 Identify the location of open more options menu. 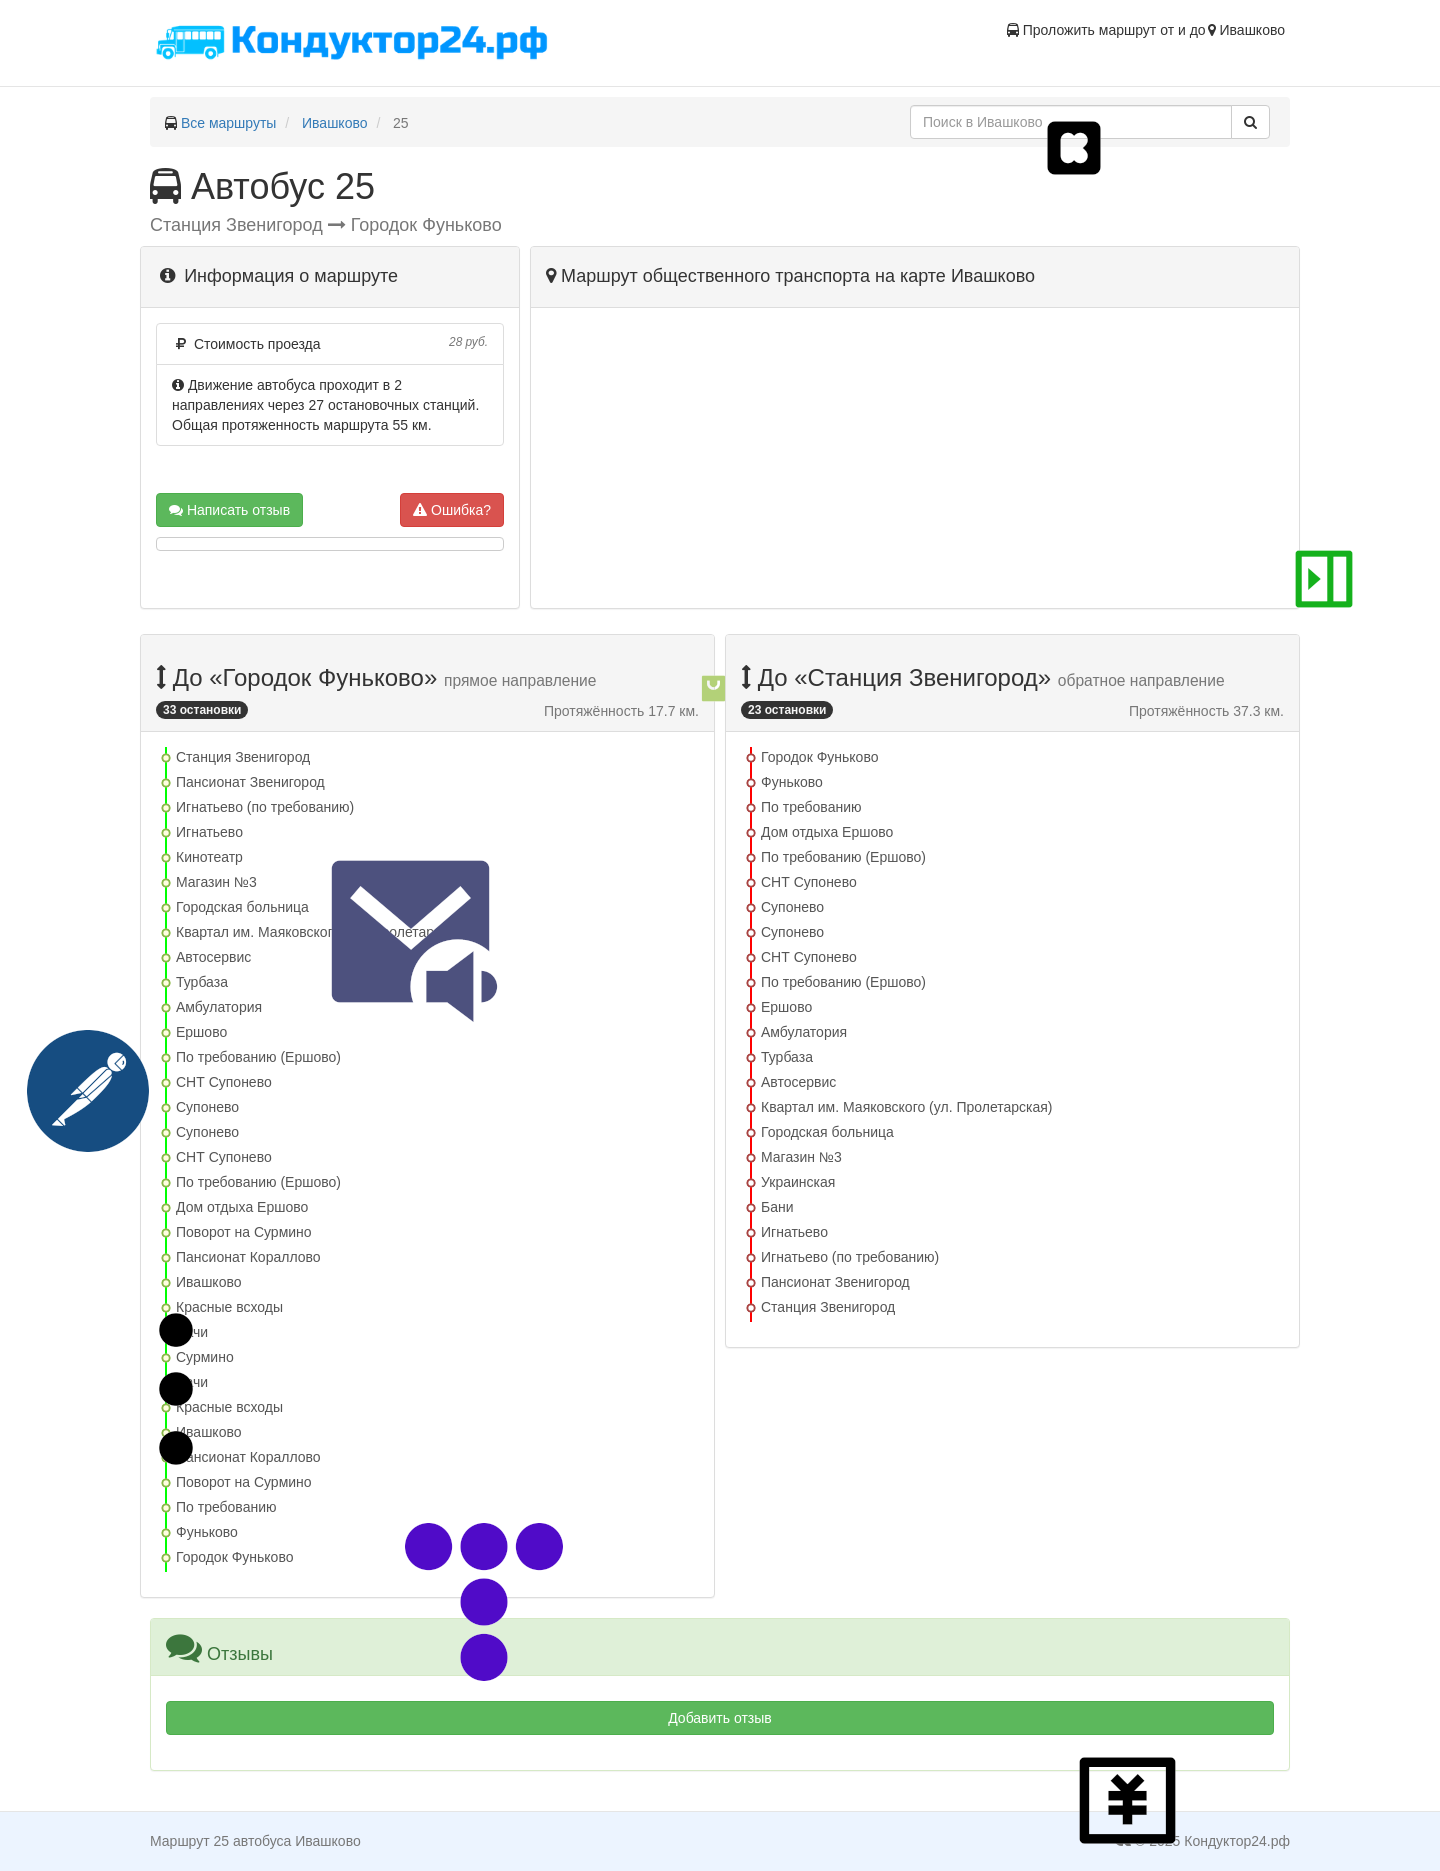
(176, 1389).